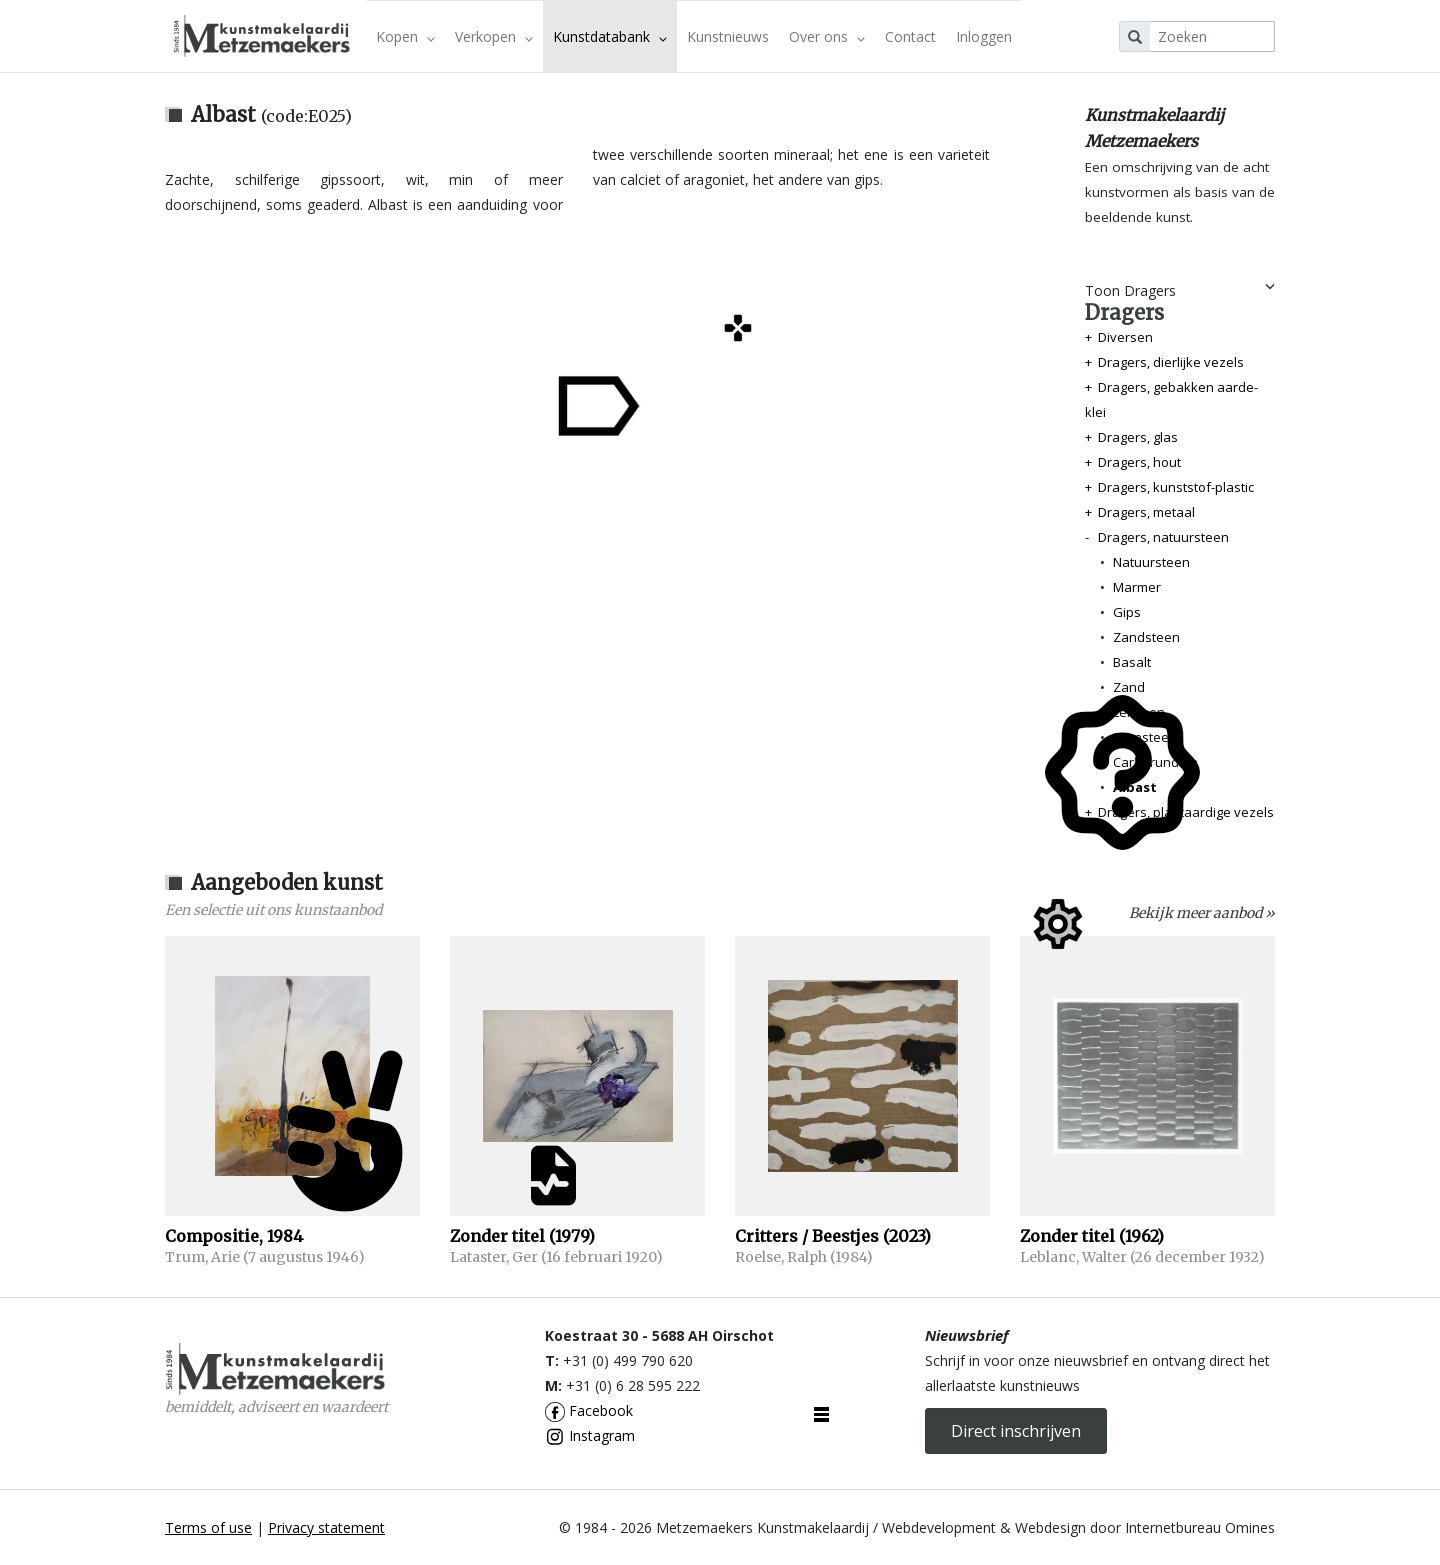 The height and width of the screenshot is (1565, 1440). I want to click on send a peace sign or friendly gesture, so click(345, 1131).